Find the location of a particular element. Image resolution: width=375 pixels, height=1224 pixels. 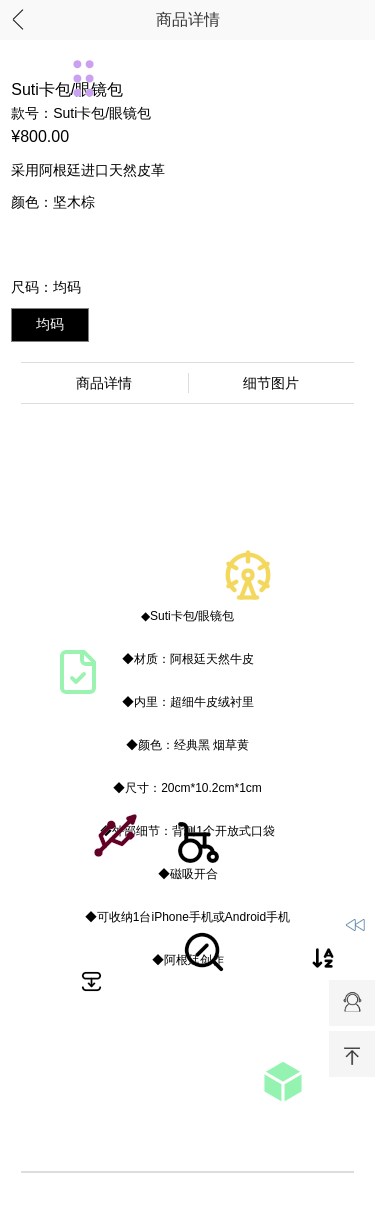

indicates wheelchair accessibility available is located at coordinates (198, 842).